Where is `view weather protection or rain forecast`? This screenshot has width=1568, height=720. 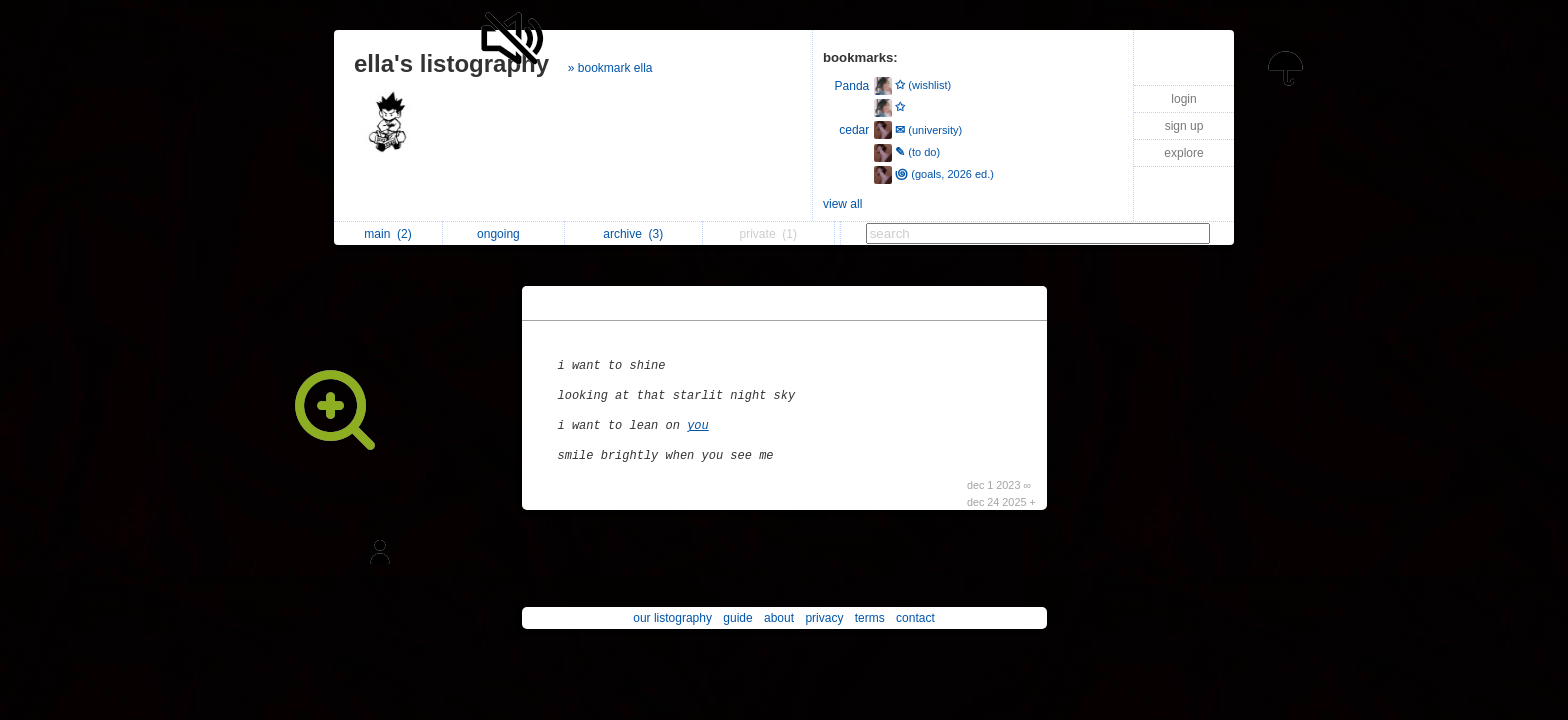
view weather protection or rain forecast is located at coordinates (1285, 68).